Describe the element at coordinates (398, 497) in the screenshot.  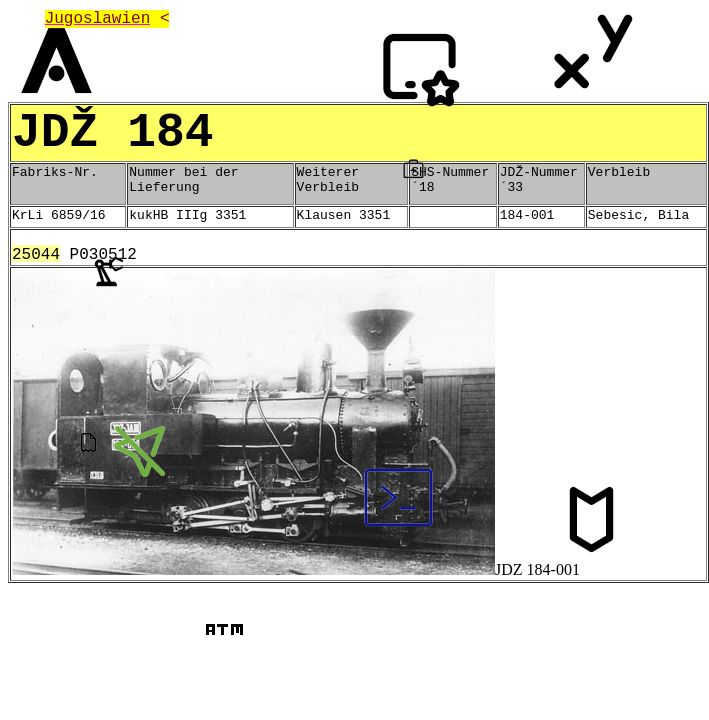
I see `open command line terminal` at that location.